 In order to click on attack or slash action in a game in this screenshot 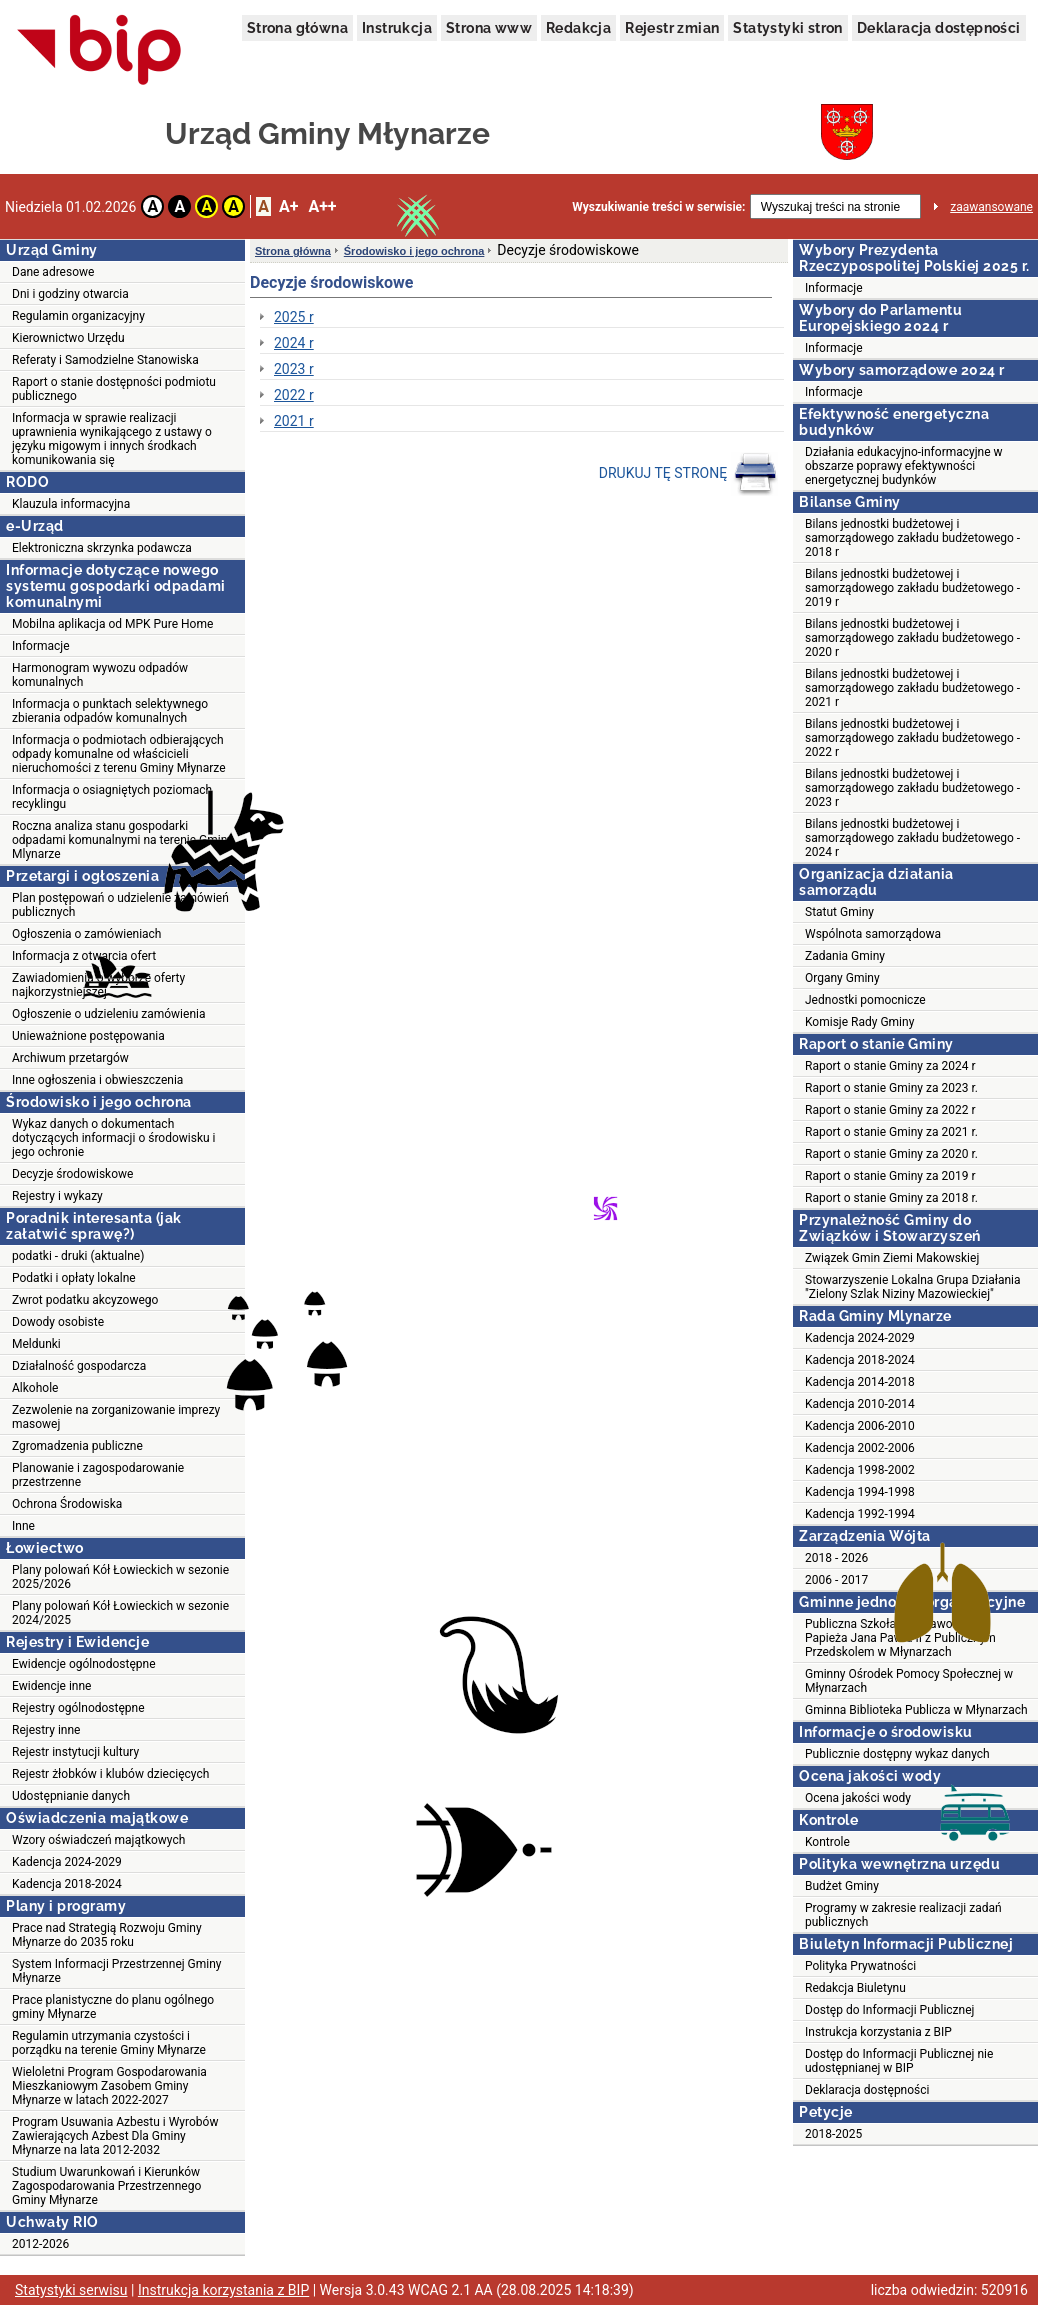, I will do `click(418, 216)`.